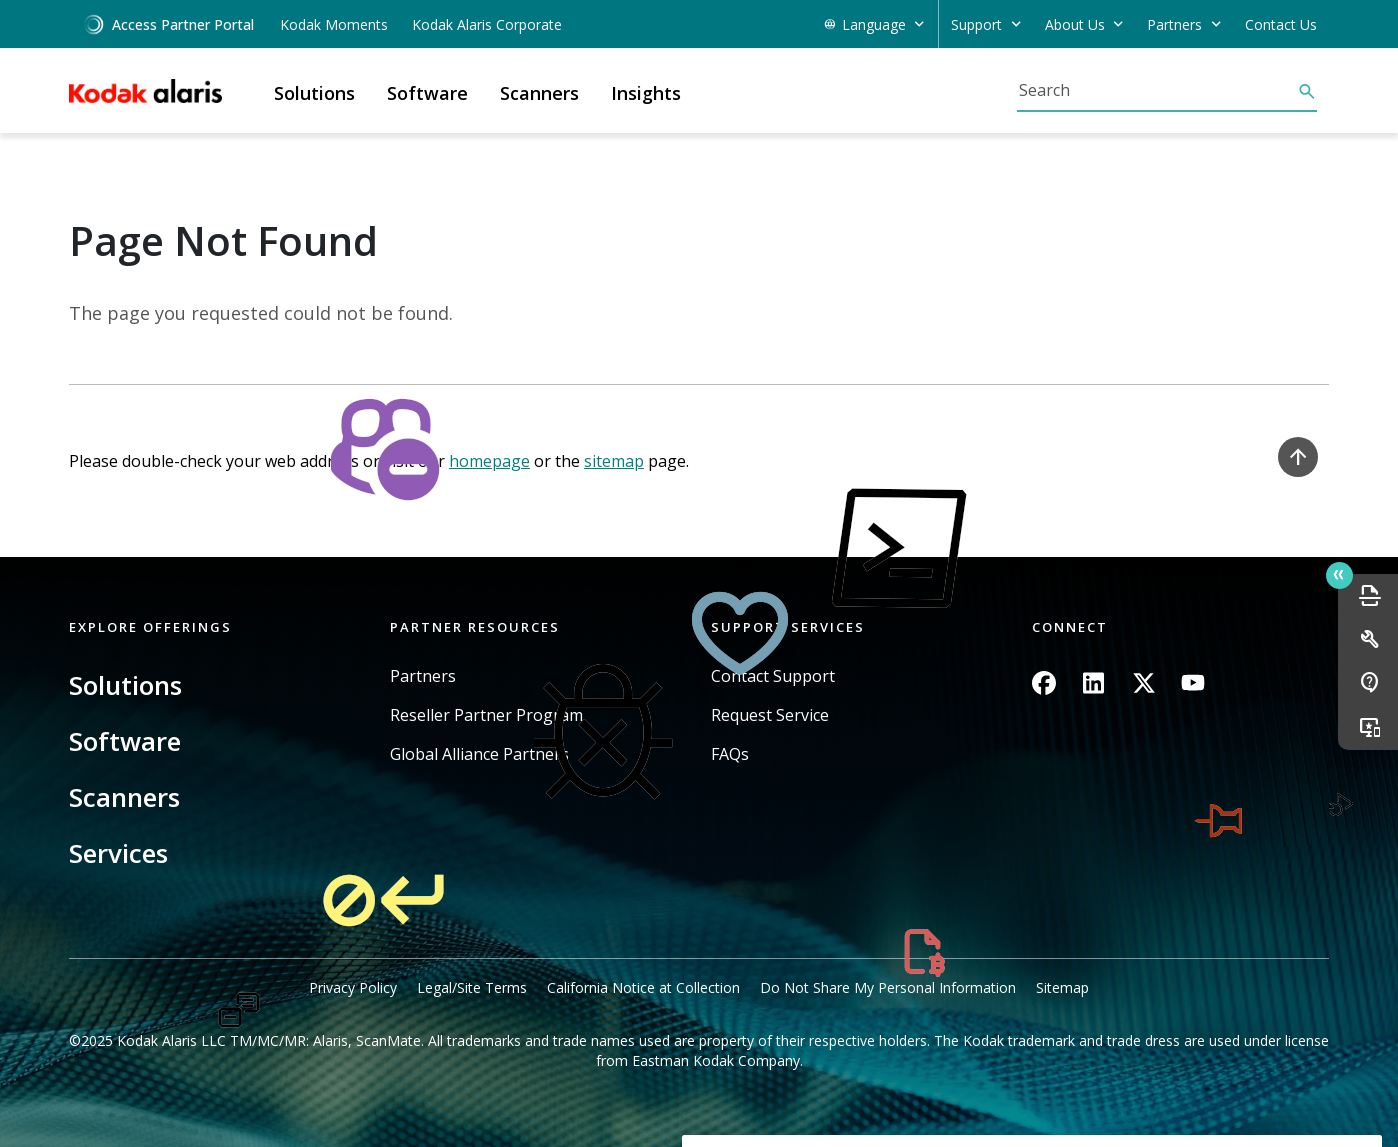  I want to click on disable automatic line wrapping in editor, so click(383, 900).